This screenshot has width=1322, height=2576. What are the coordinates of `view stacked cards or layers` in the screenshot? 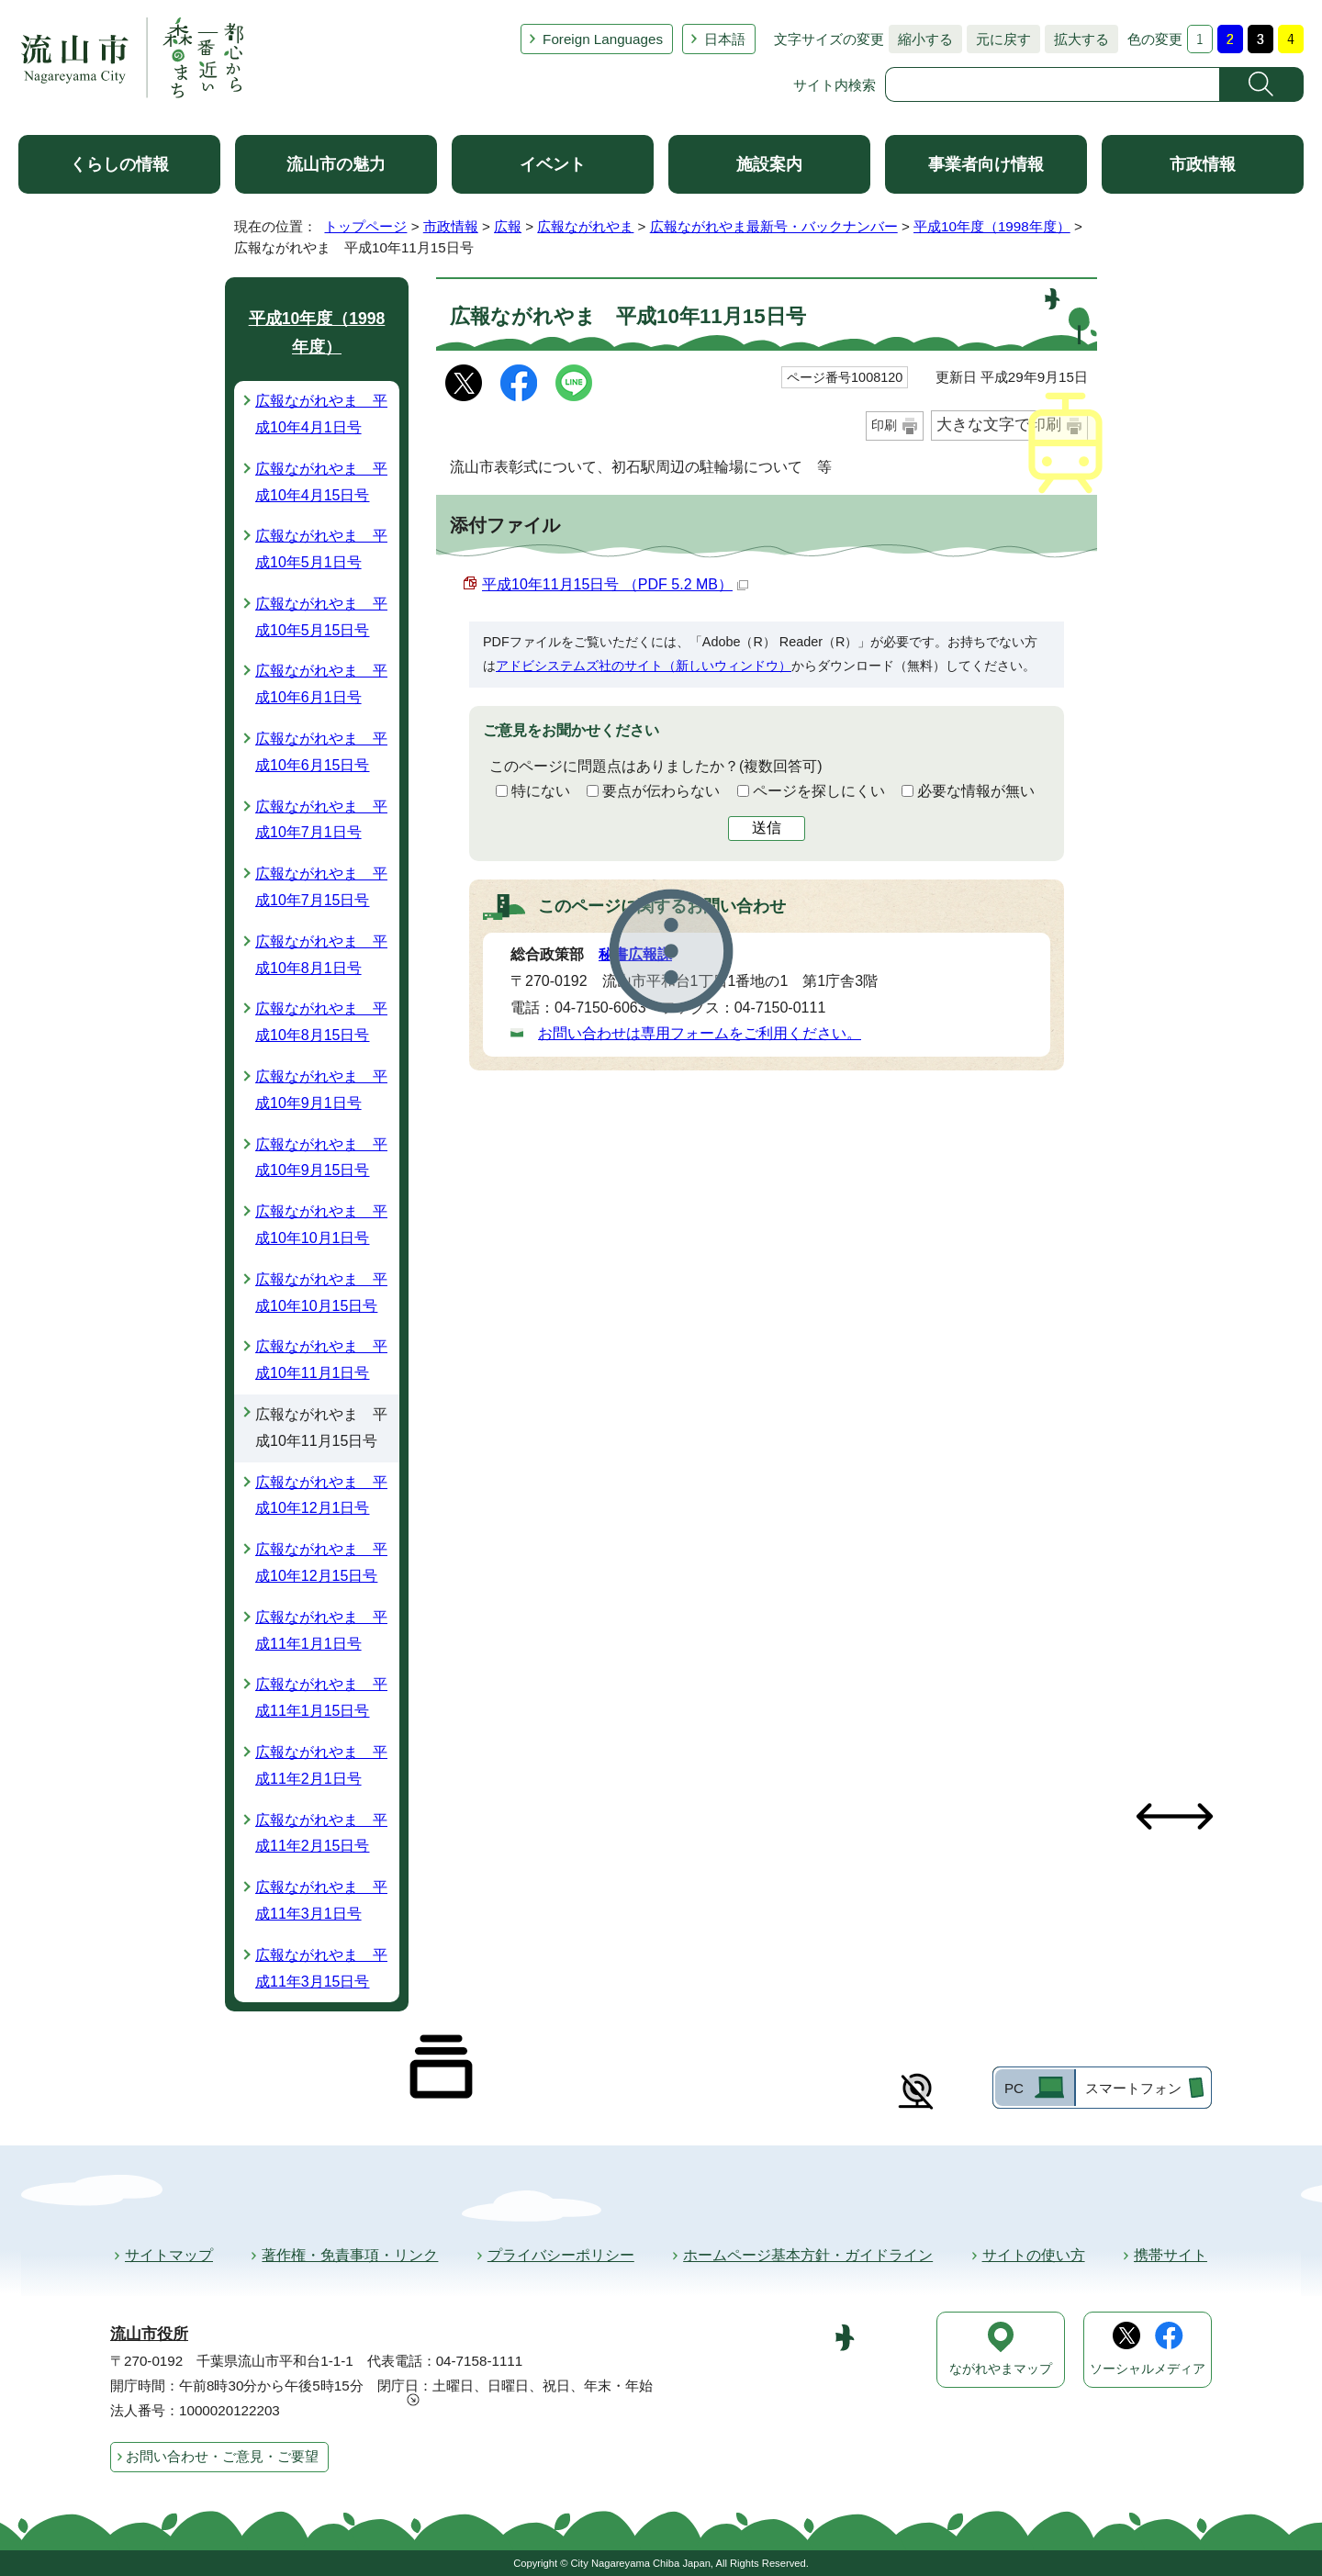 It's located at (441, 2069).